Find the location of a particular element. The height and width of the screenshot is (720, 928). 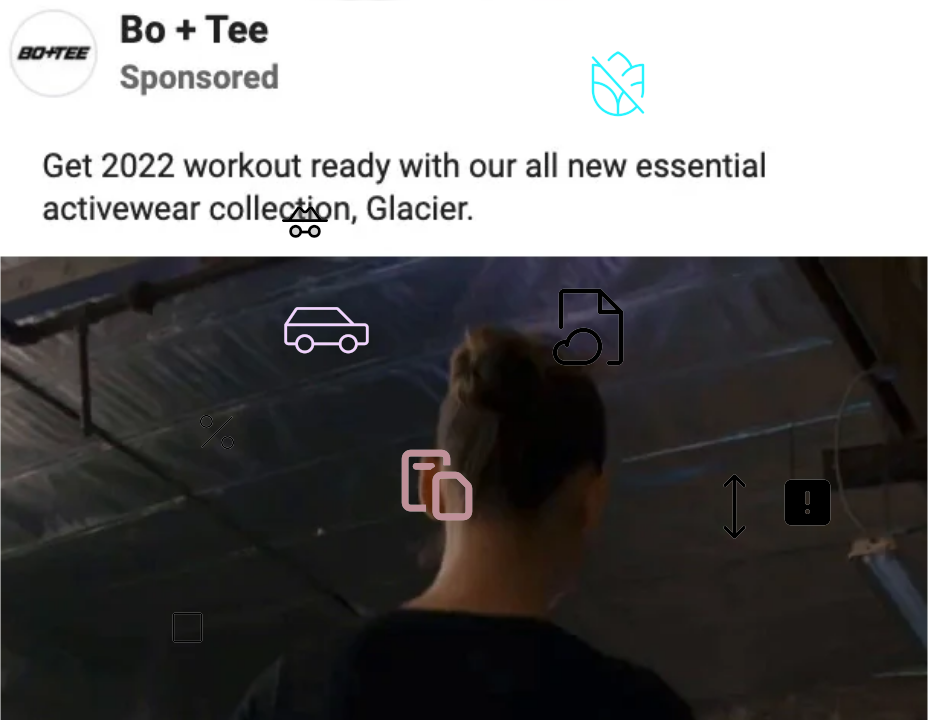

view discount or promotional pricing is located at coordinates (217, 432).